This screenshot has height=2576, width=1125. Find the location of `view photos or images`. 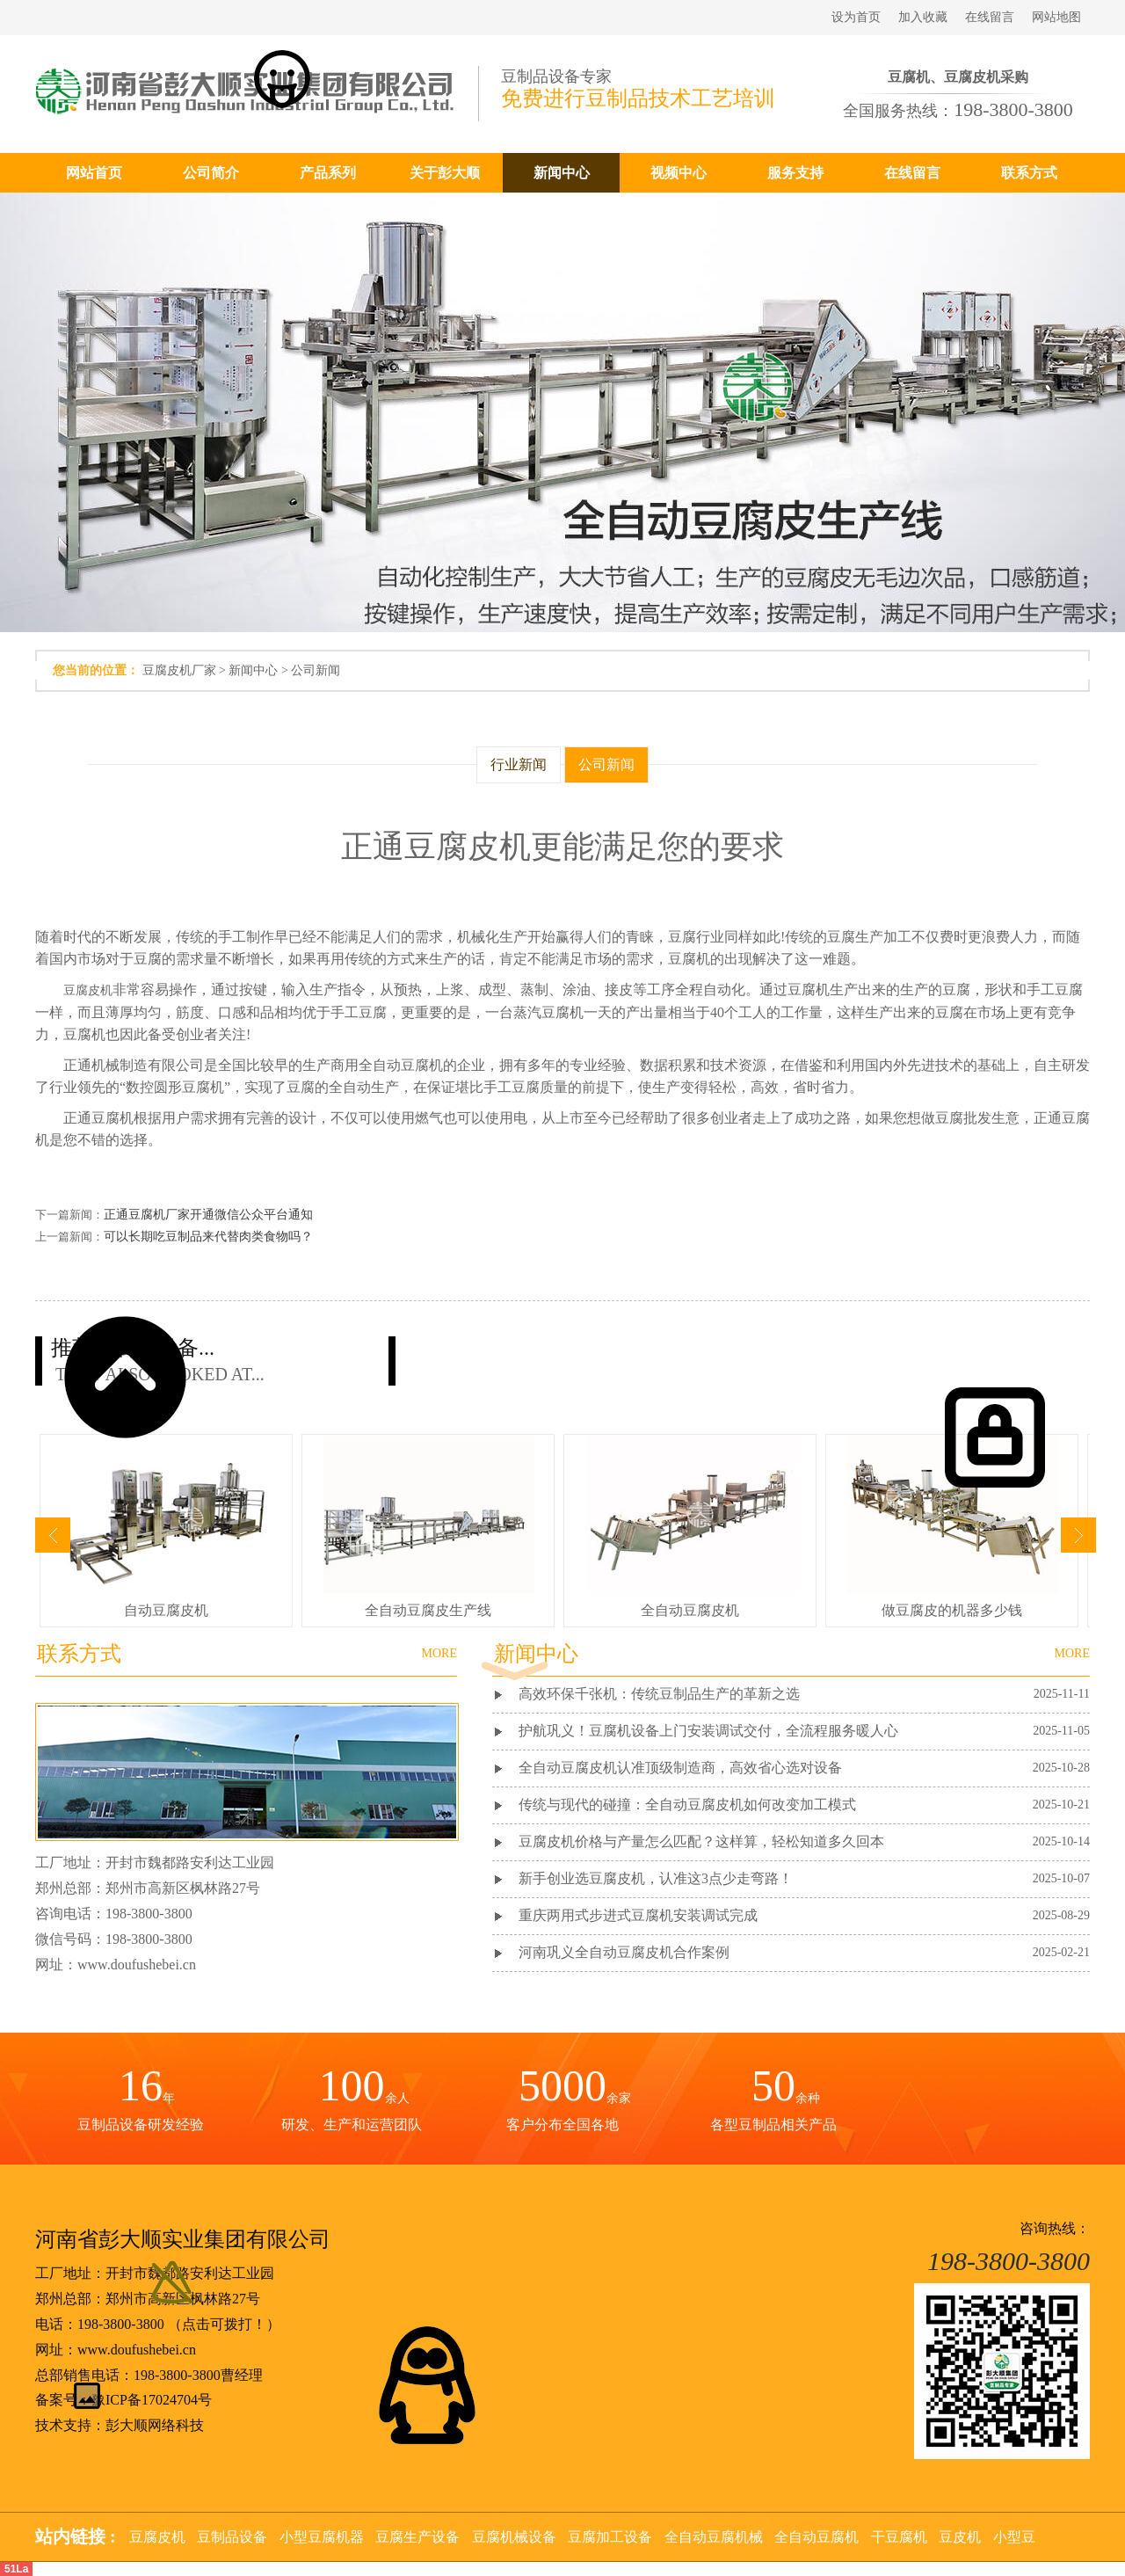

view photos or images is located at coordinates (87, 2396).